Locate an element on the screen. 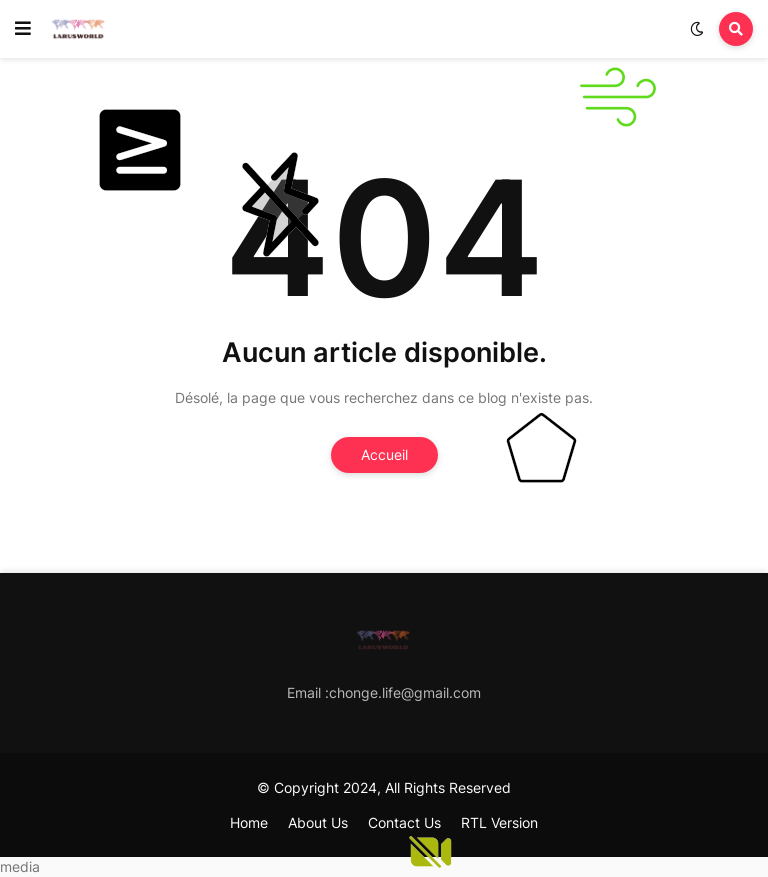 The width and height of the screenshot is (768, 877). a pentagon shape indicator is located at coordinates (541, 450).